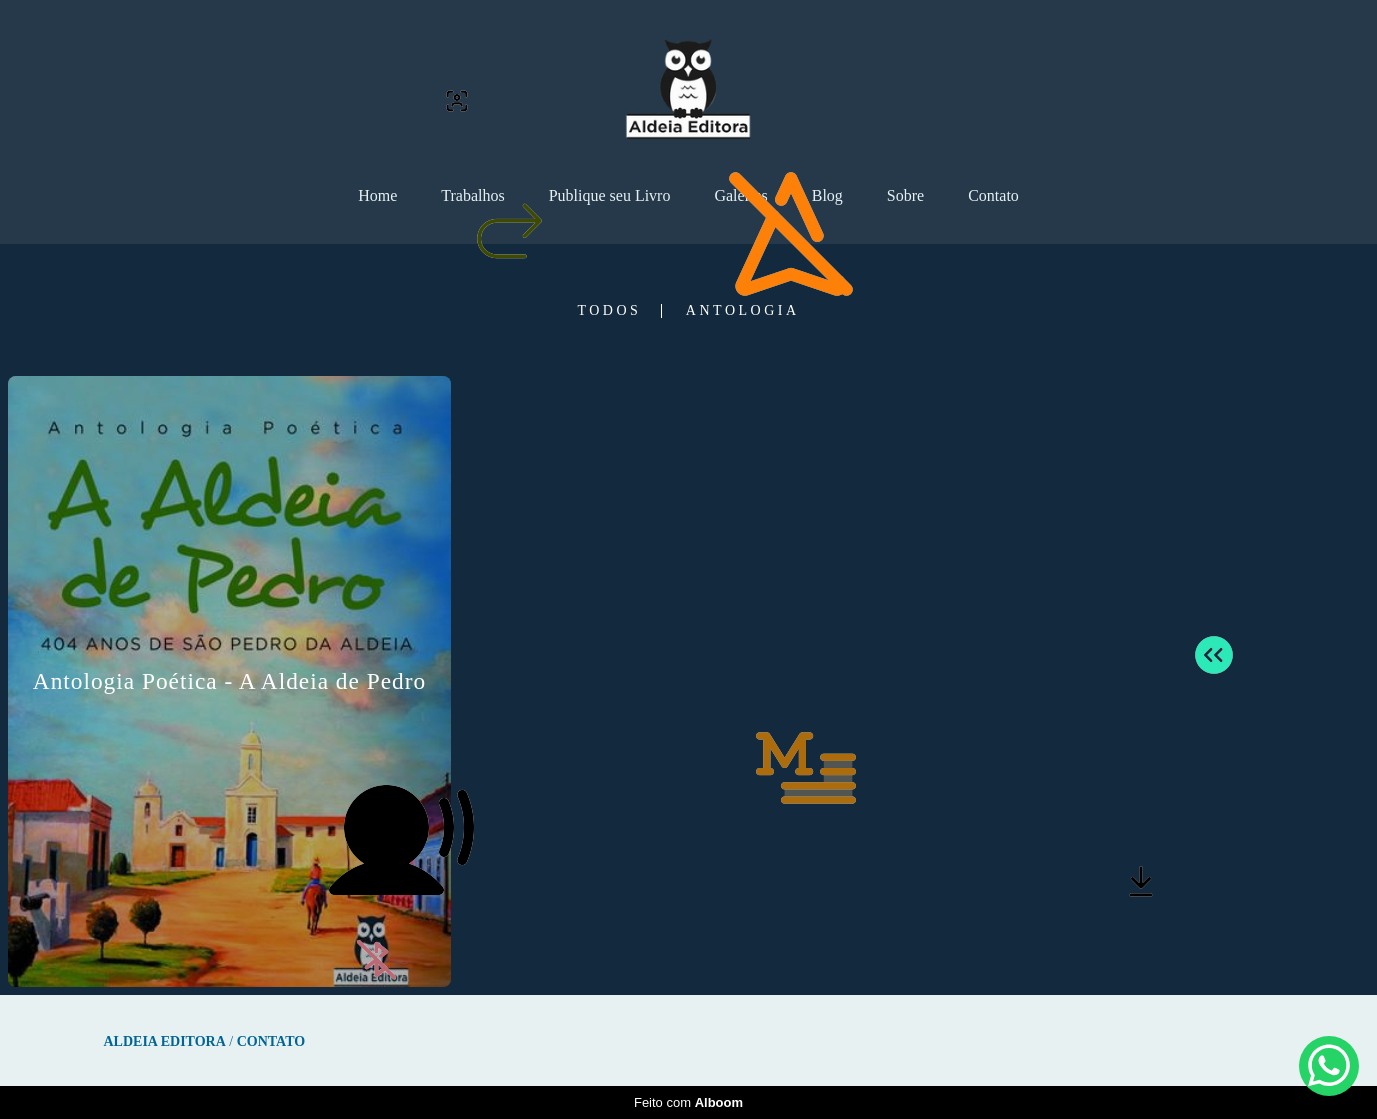 Image resolution: width=1377 pixels, height=1119 pixels. I want to click on redo or repeat the last action, so click(509, 233).